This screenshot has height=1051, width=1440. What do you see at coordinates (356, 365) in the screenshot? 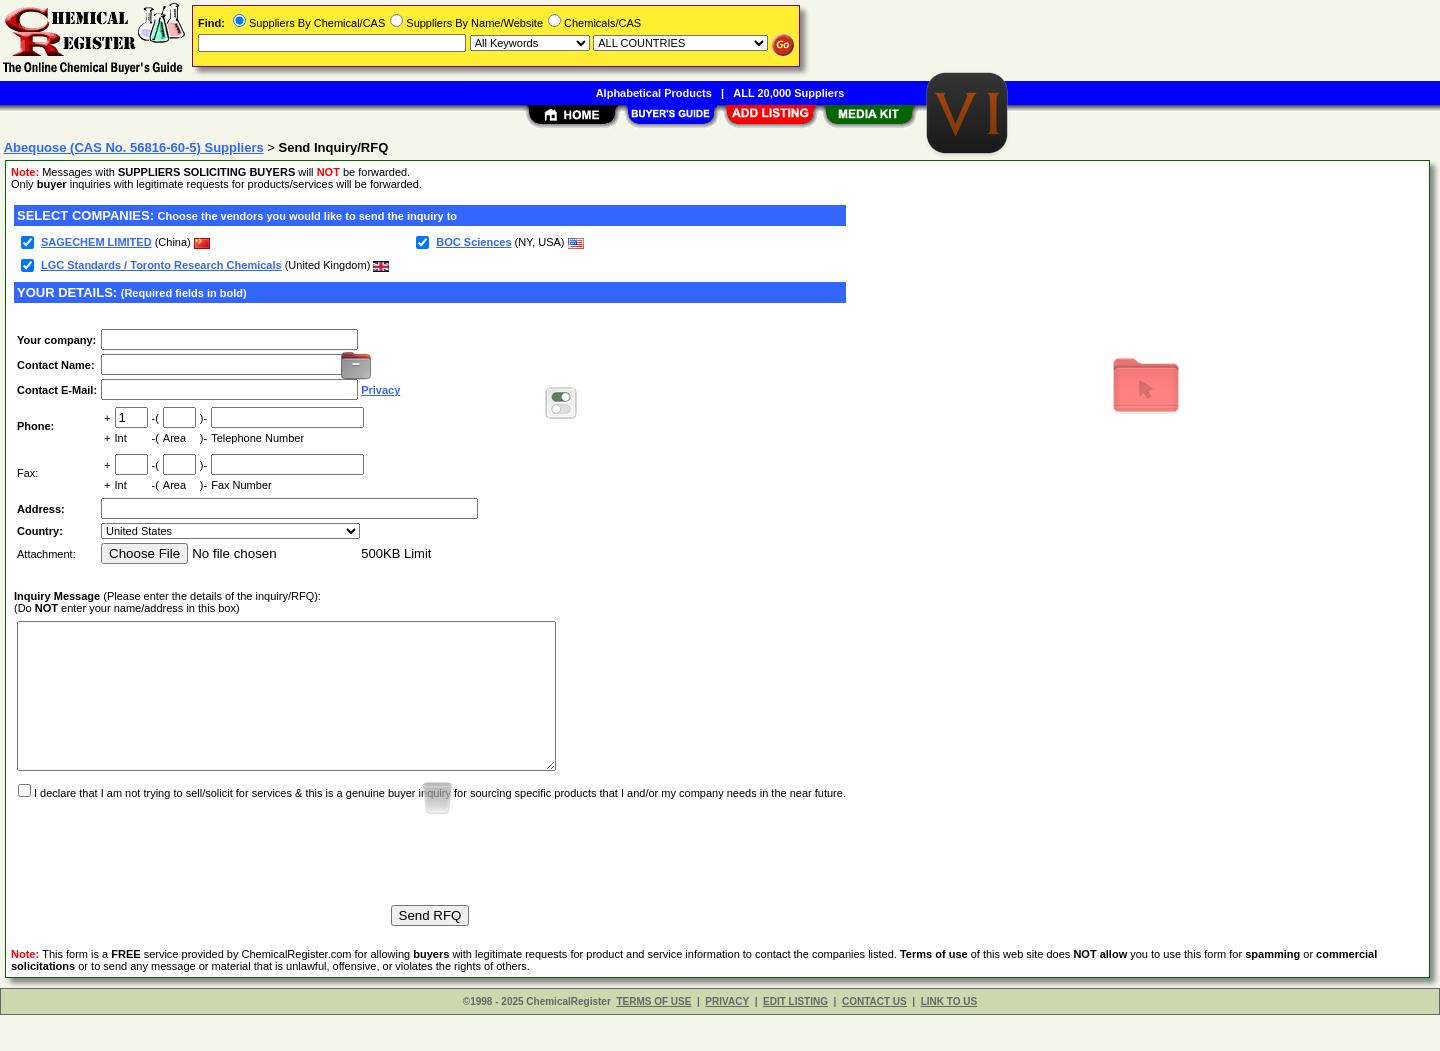
I see `open the file manager application` at bounding box center [356, 365].